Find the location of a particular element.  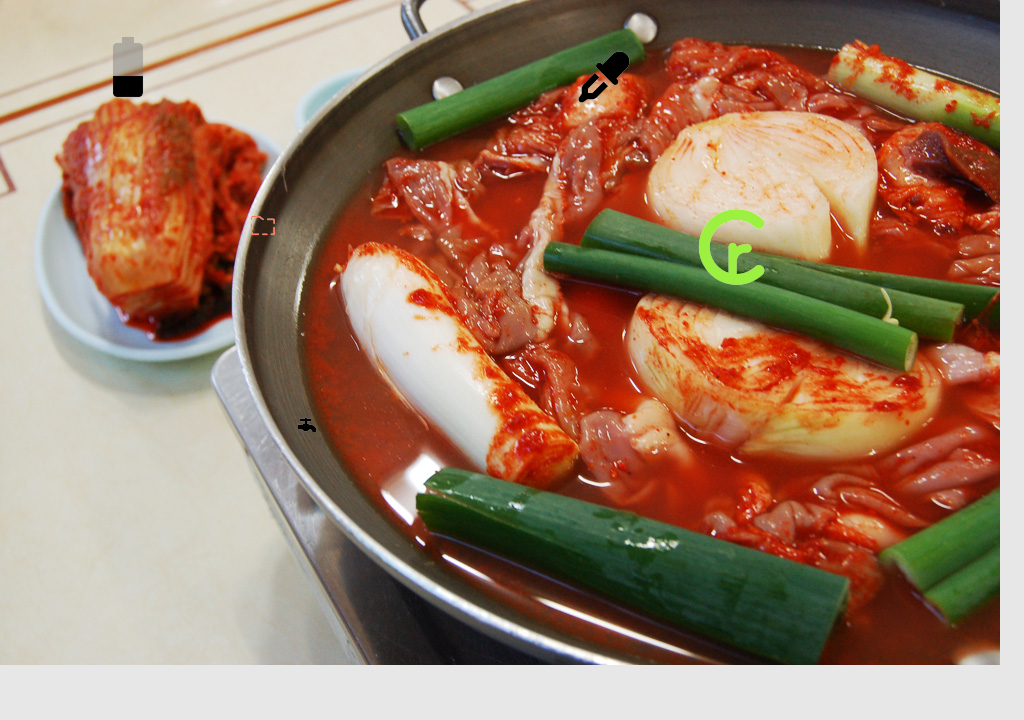

indicates brazilian cruzeiro currency is located at coordinates (734, 247).